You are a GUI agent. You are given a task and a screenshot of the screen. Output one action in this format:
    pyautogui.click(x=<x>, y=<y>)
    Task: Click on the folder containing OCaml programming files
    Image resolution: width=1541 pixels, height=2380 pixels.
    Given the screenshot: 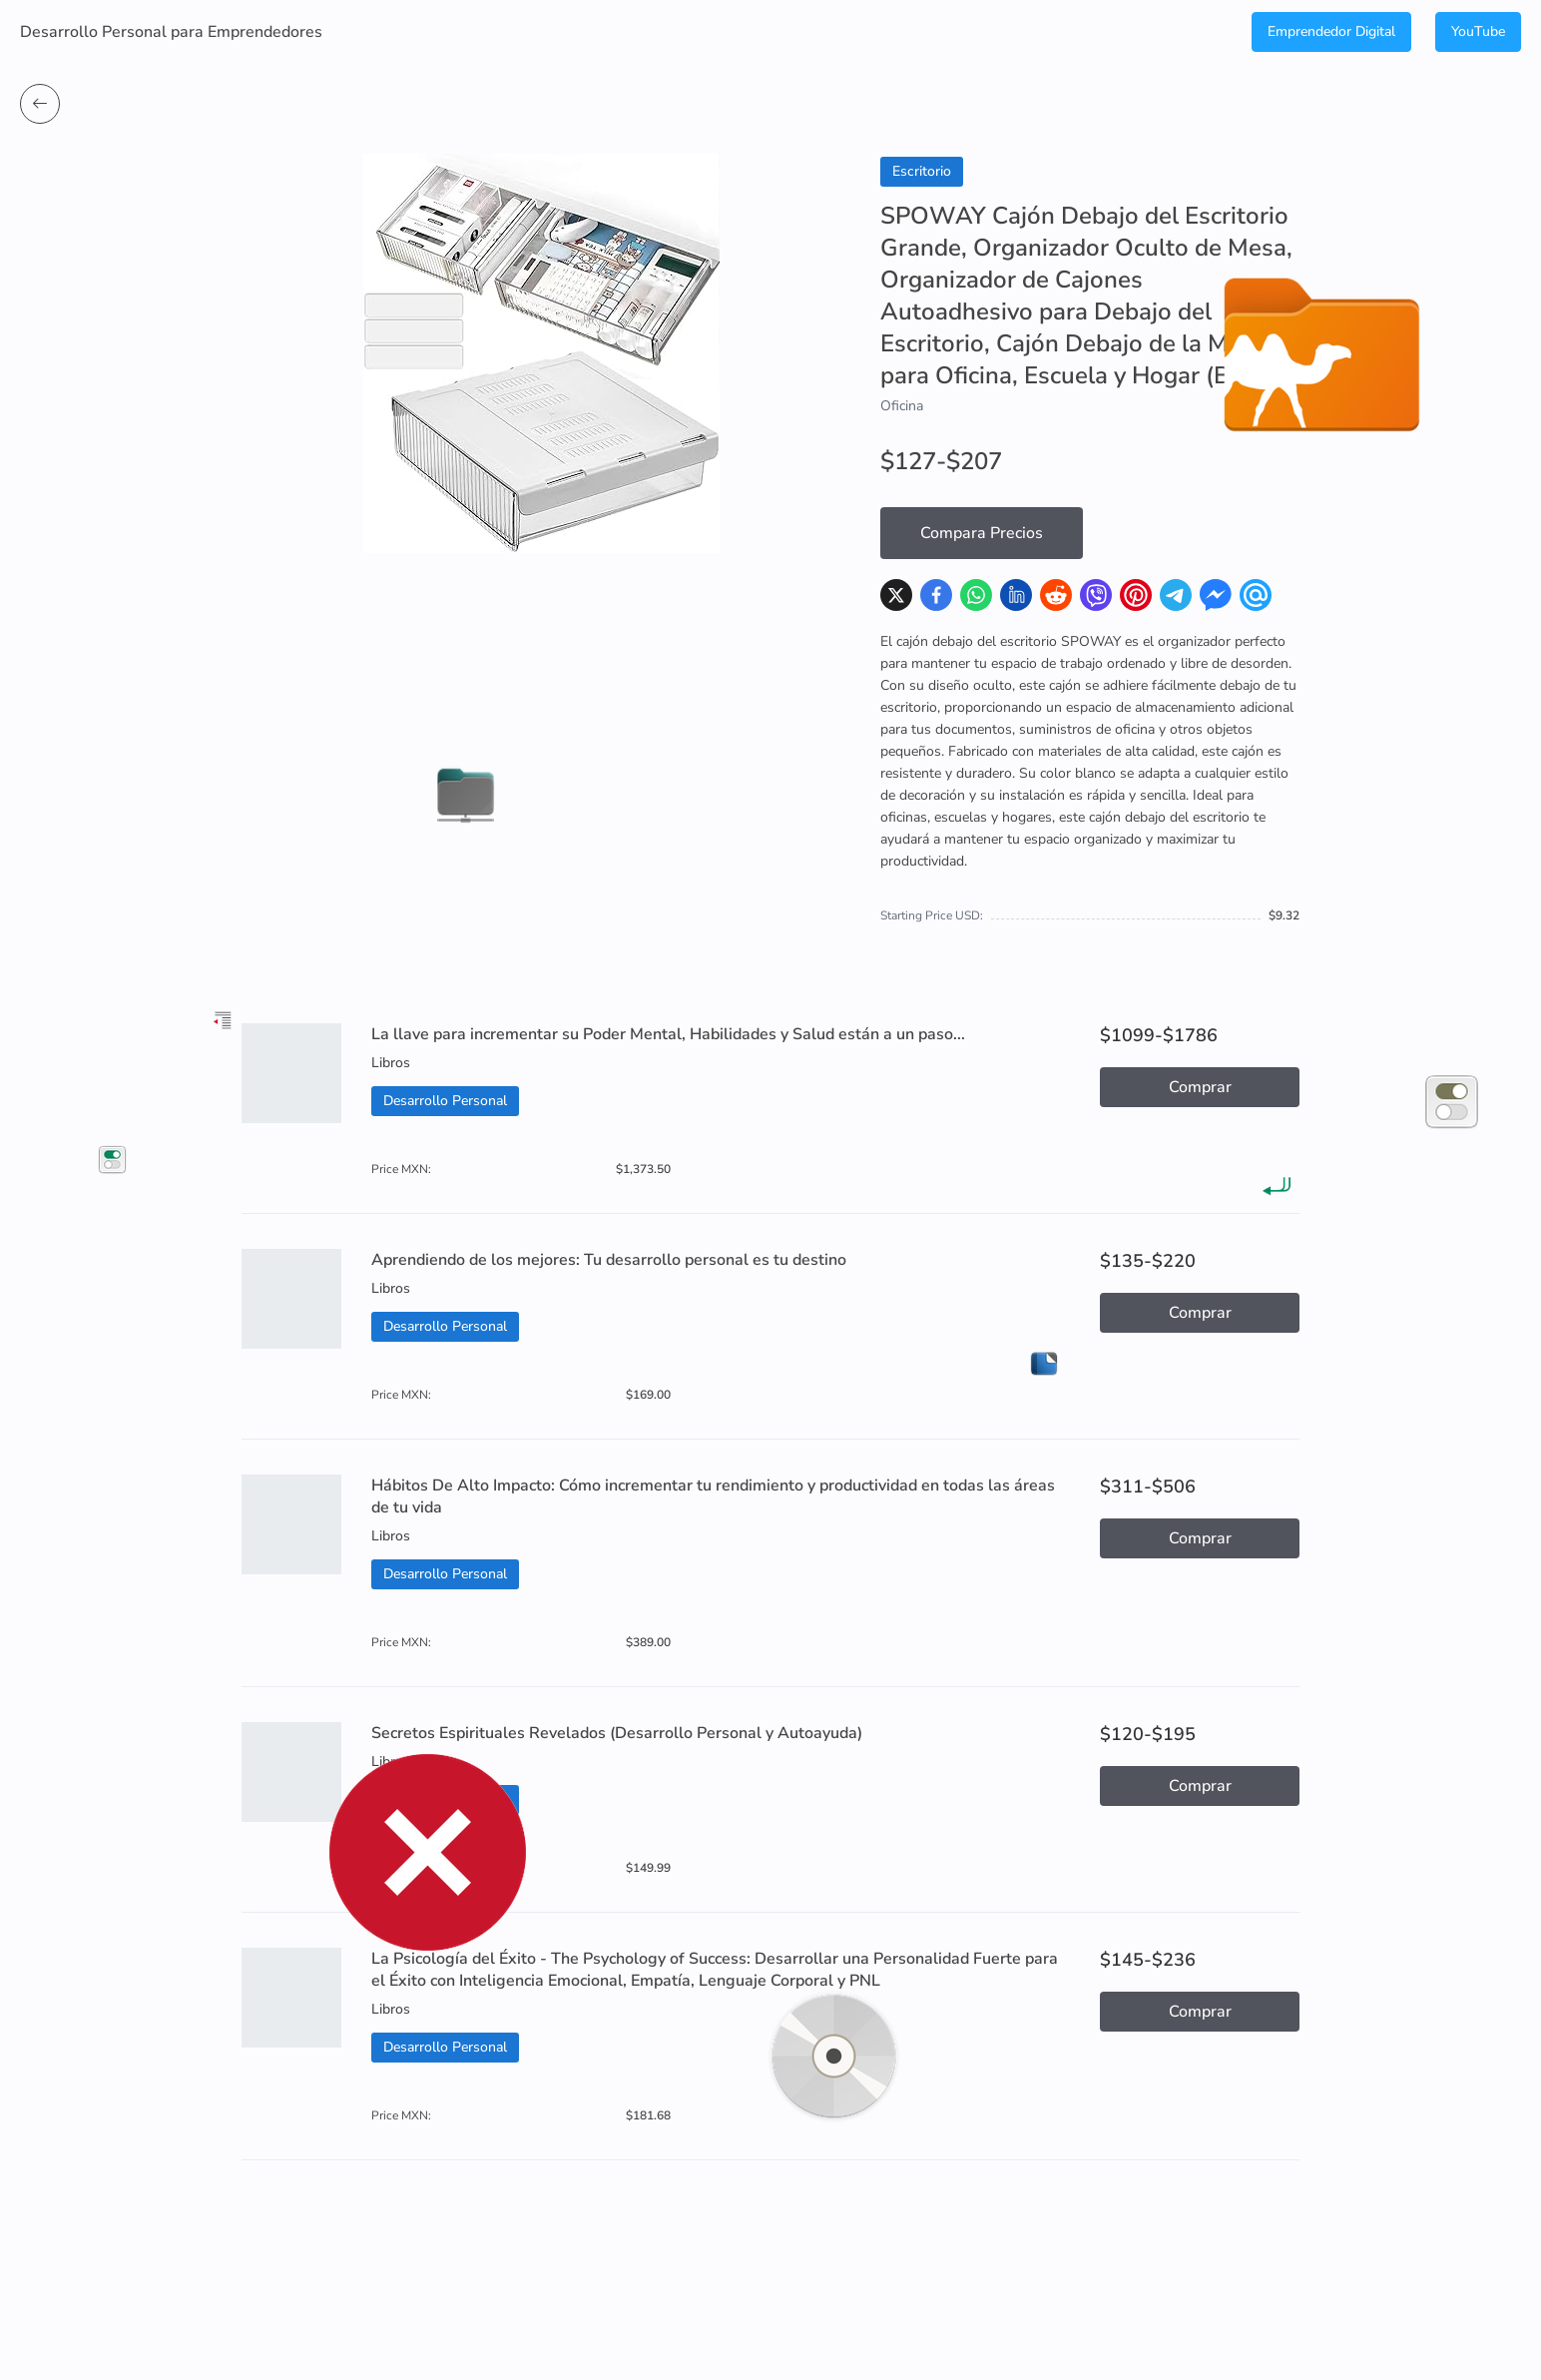 What is the action you would take?
    pyautogui.click(x=1320, y=359)
    